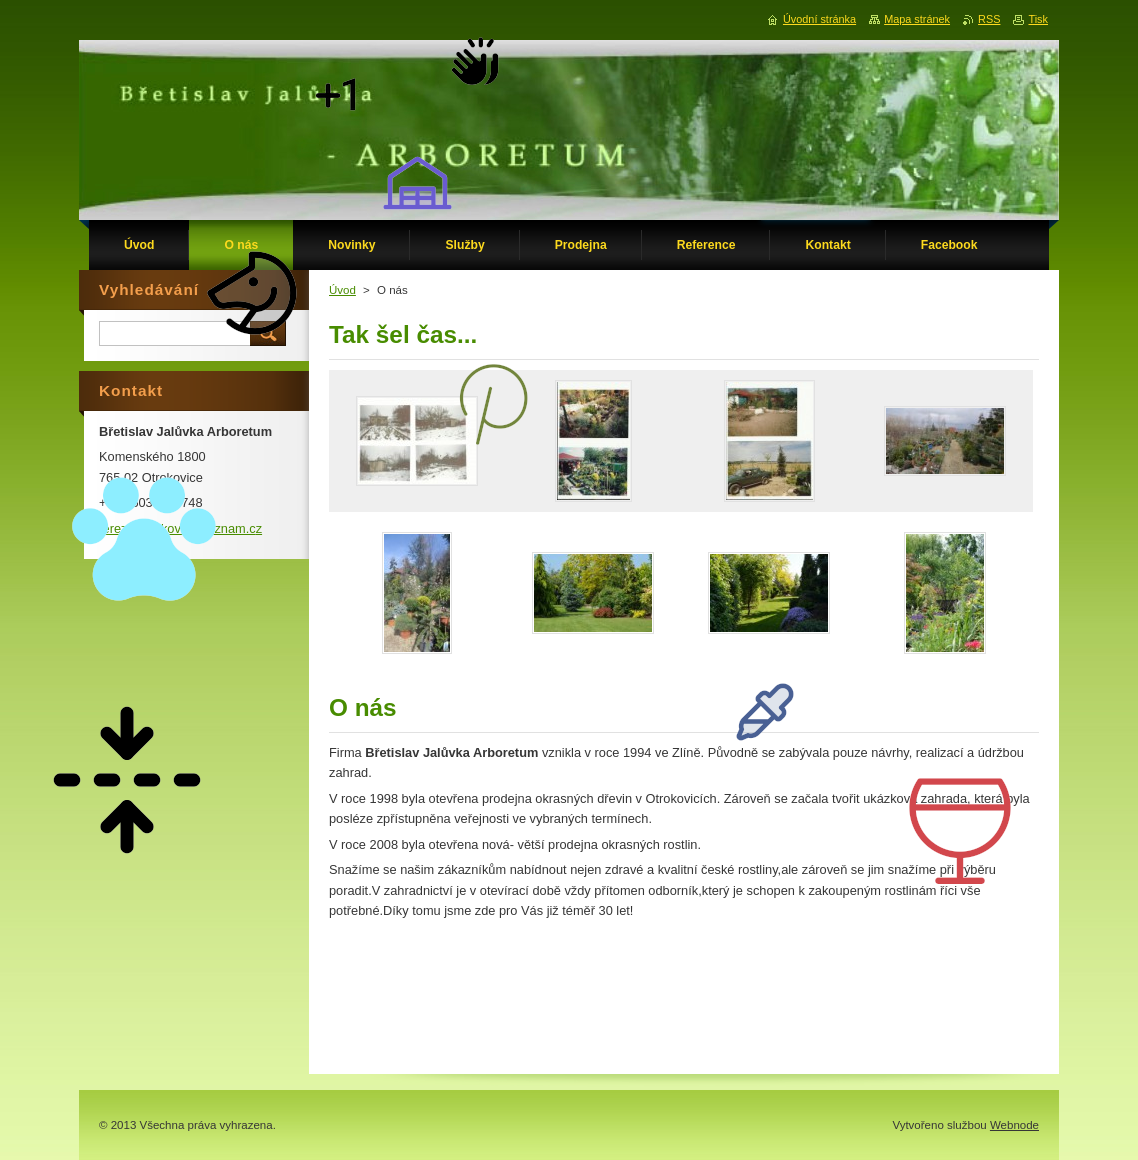  Describe the element at coordinates (144, 539) in the screenshot. I see `access pet-related features or settings` at that location.